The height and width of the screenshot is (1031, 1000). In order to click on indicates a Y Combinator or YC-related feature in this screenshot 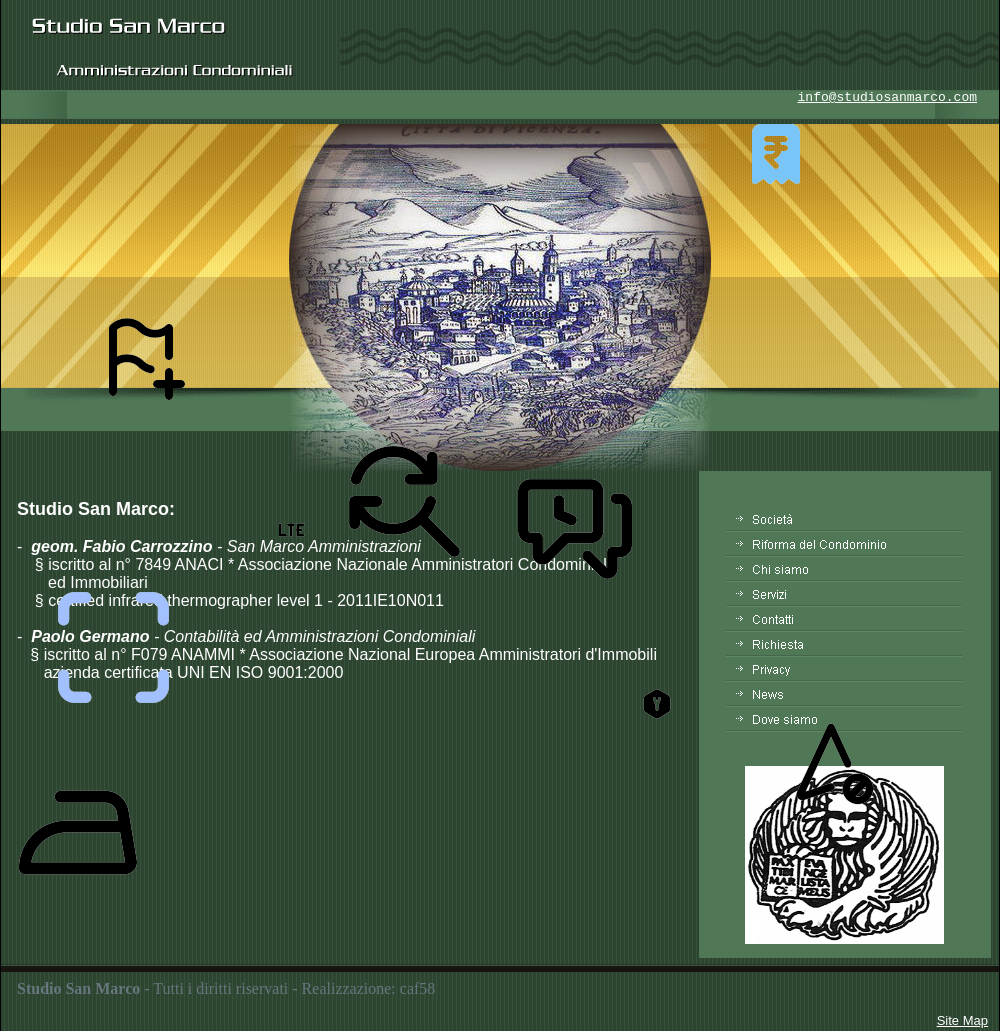, I will do `click(657, 704)`.